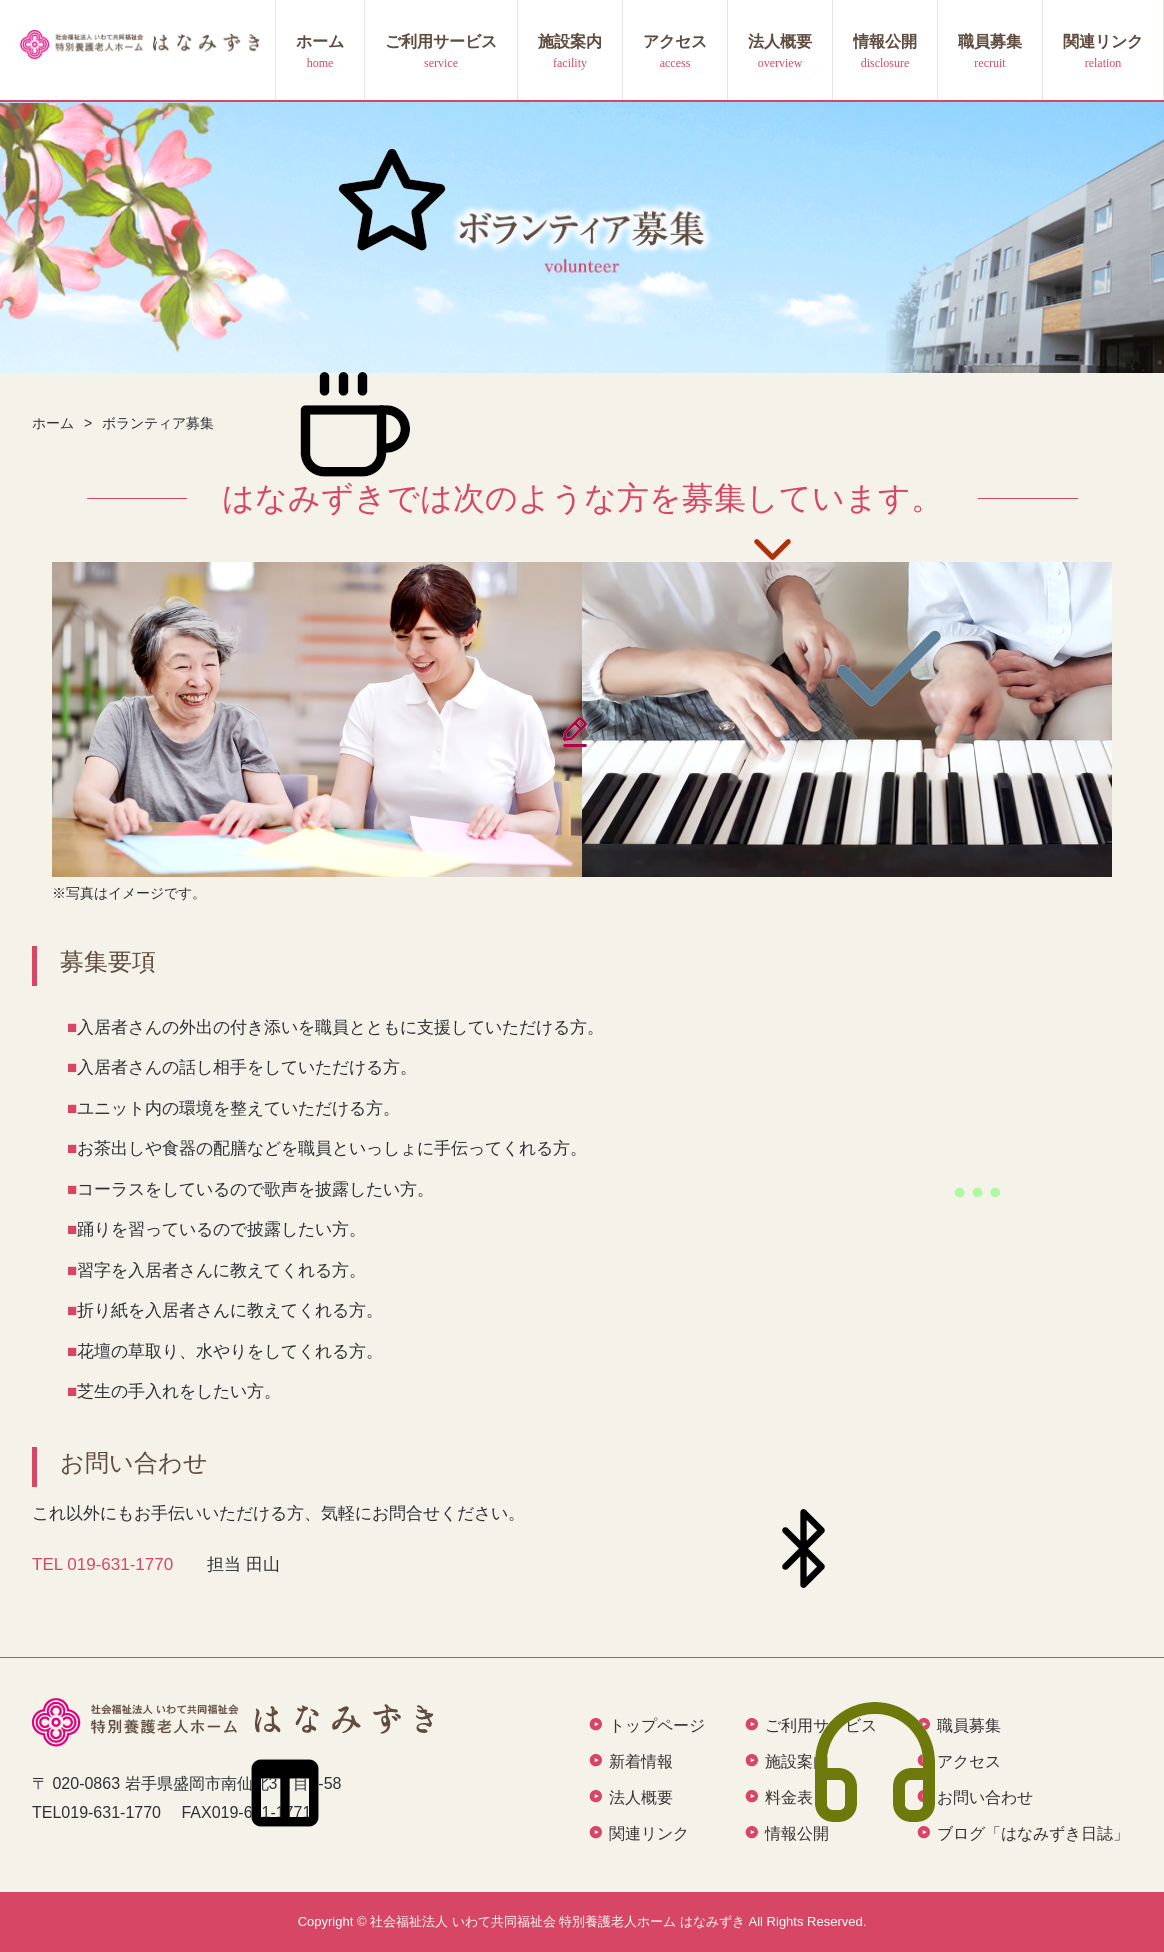  I want to click on access more options or actions, so click(977, 1192).